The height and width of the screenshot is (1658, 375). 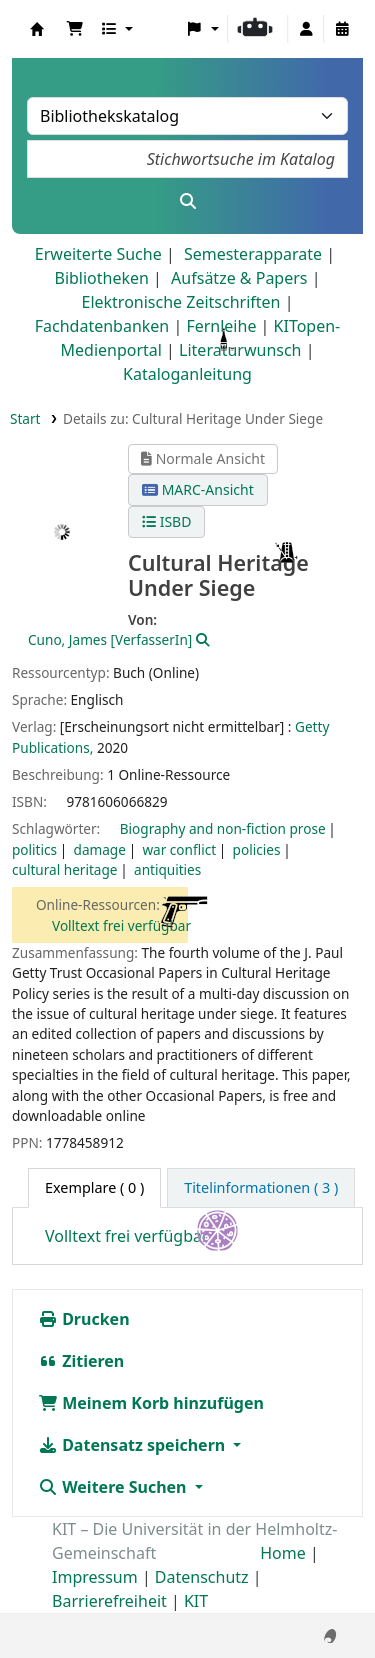 What do you see at coordinates (227, 339) in the screenshot?
I see `select sake or Japanese beverage option` at bounding box center [227, 339].